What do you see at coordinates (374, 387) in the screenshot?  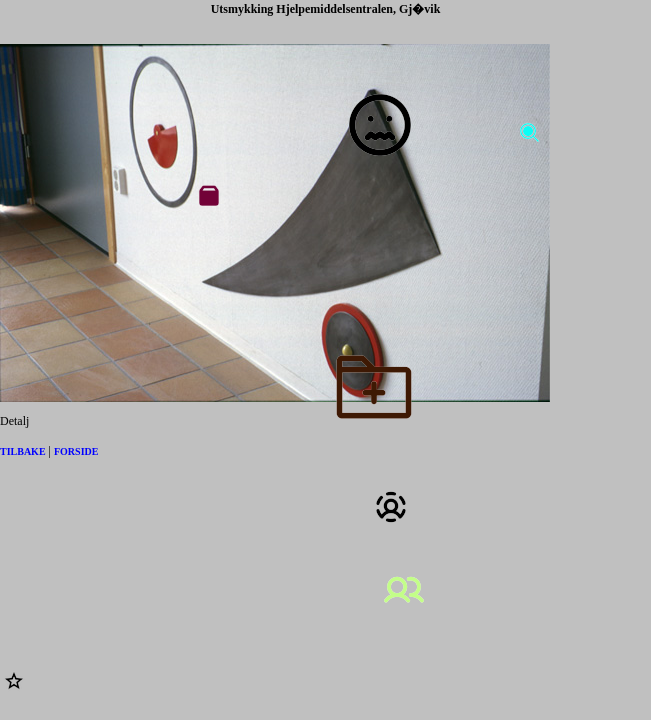 I see `create a new folder` at bounding box center [374, 387].